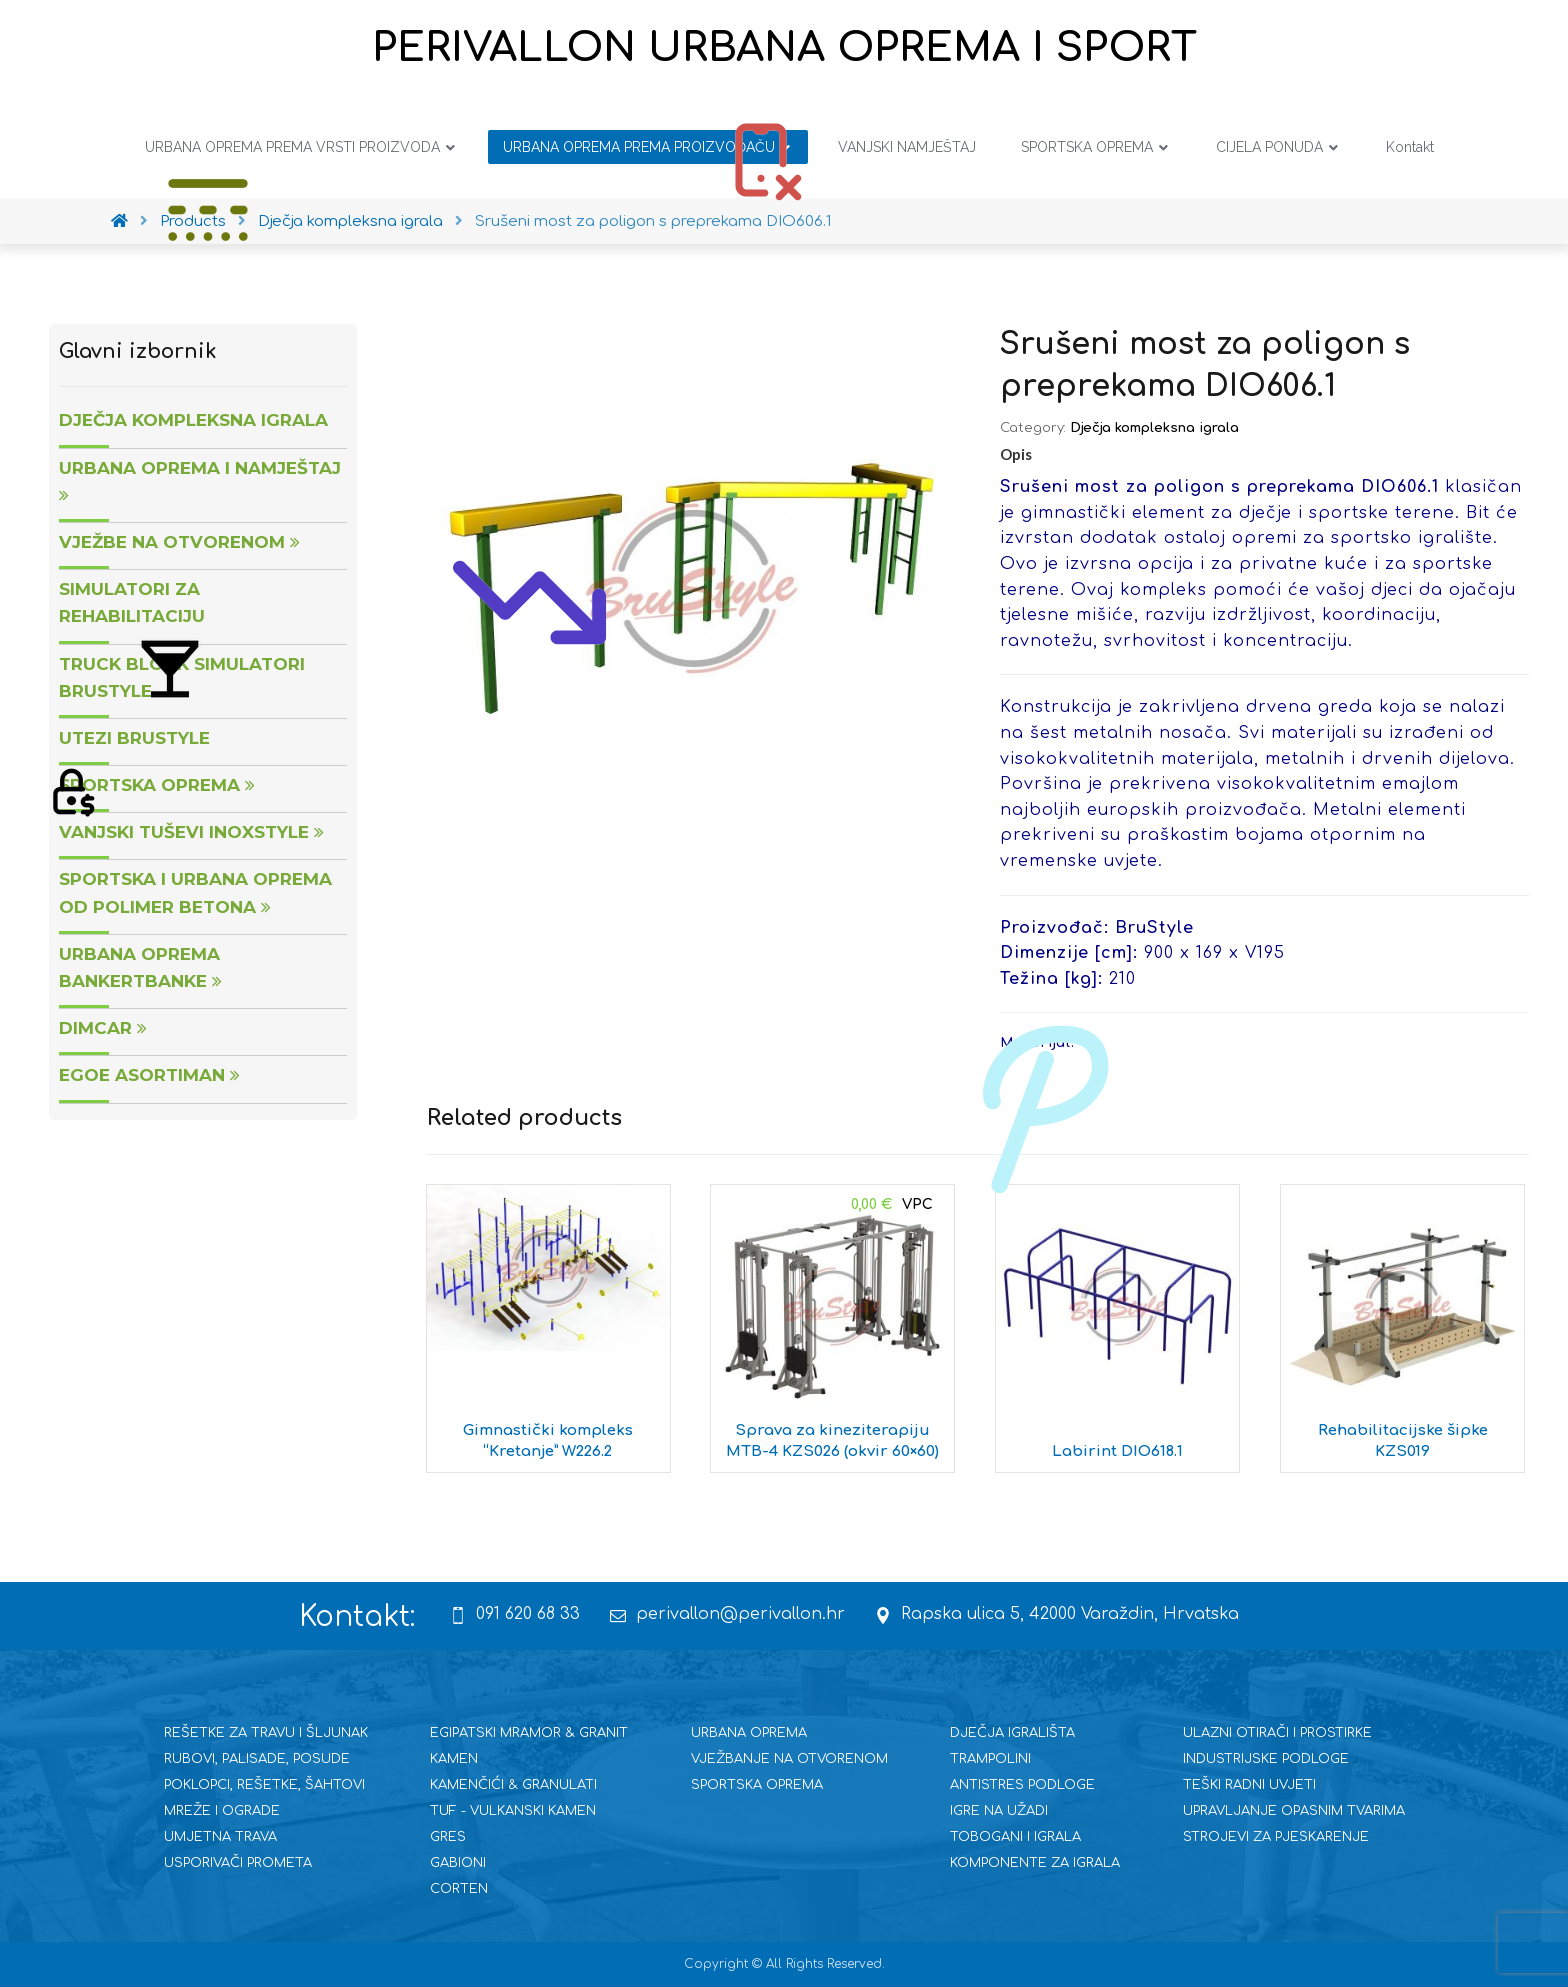 This screenshot has width=1568, height=1987. I want to click on find nearby bars or nightlife, so click(170, 669).